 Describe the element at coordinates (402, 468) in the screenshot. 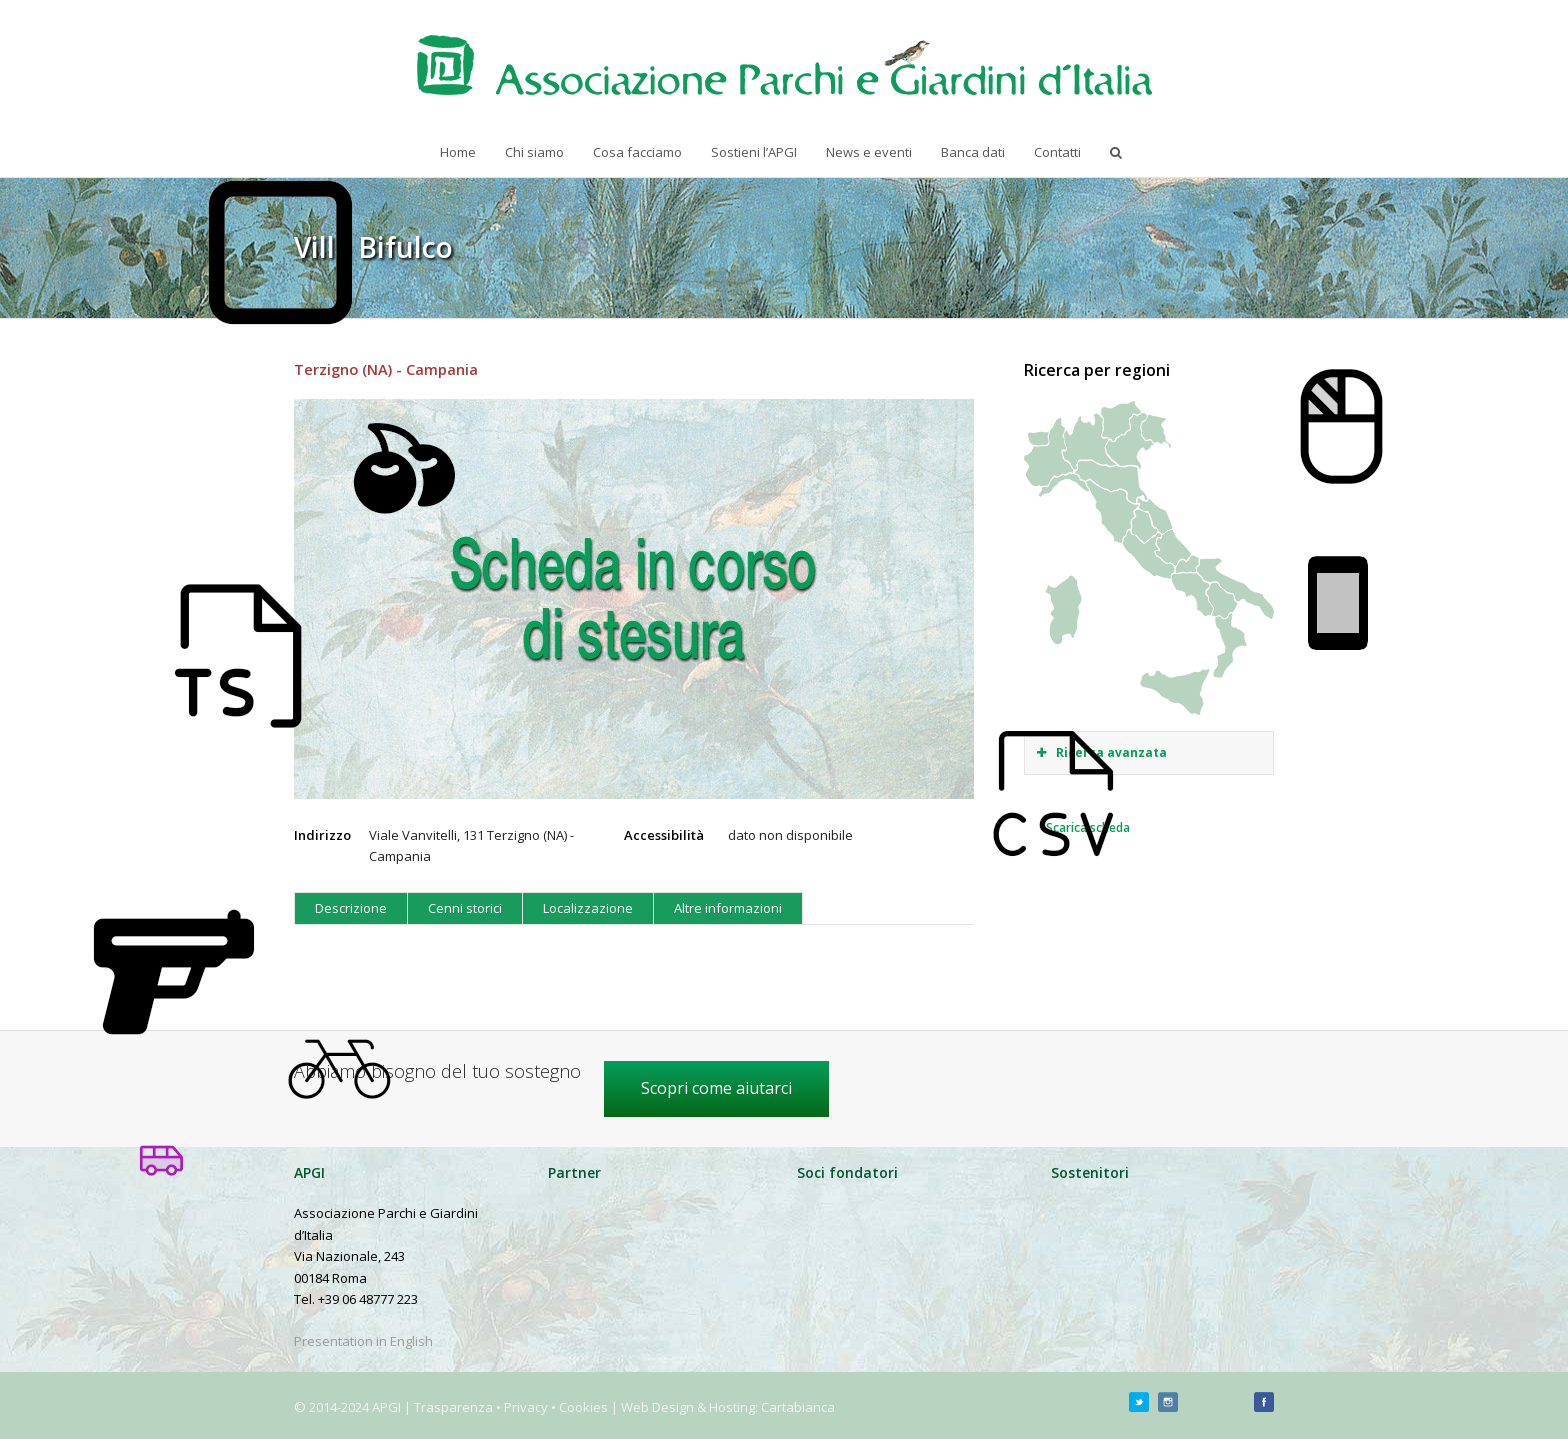

I see `indicates fruit or food category` at that location.